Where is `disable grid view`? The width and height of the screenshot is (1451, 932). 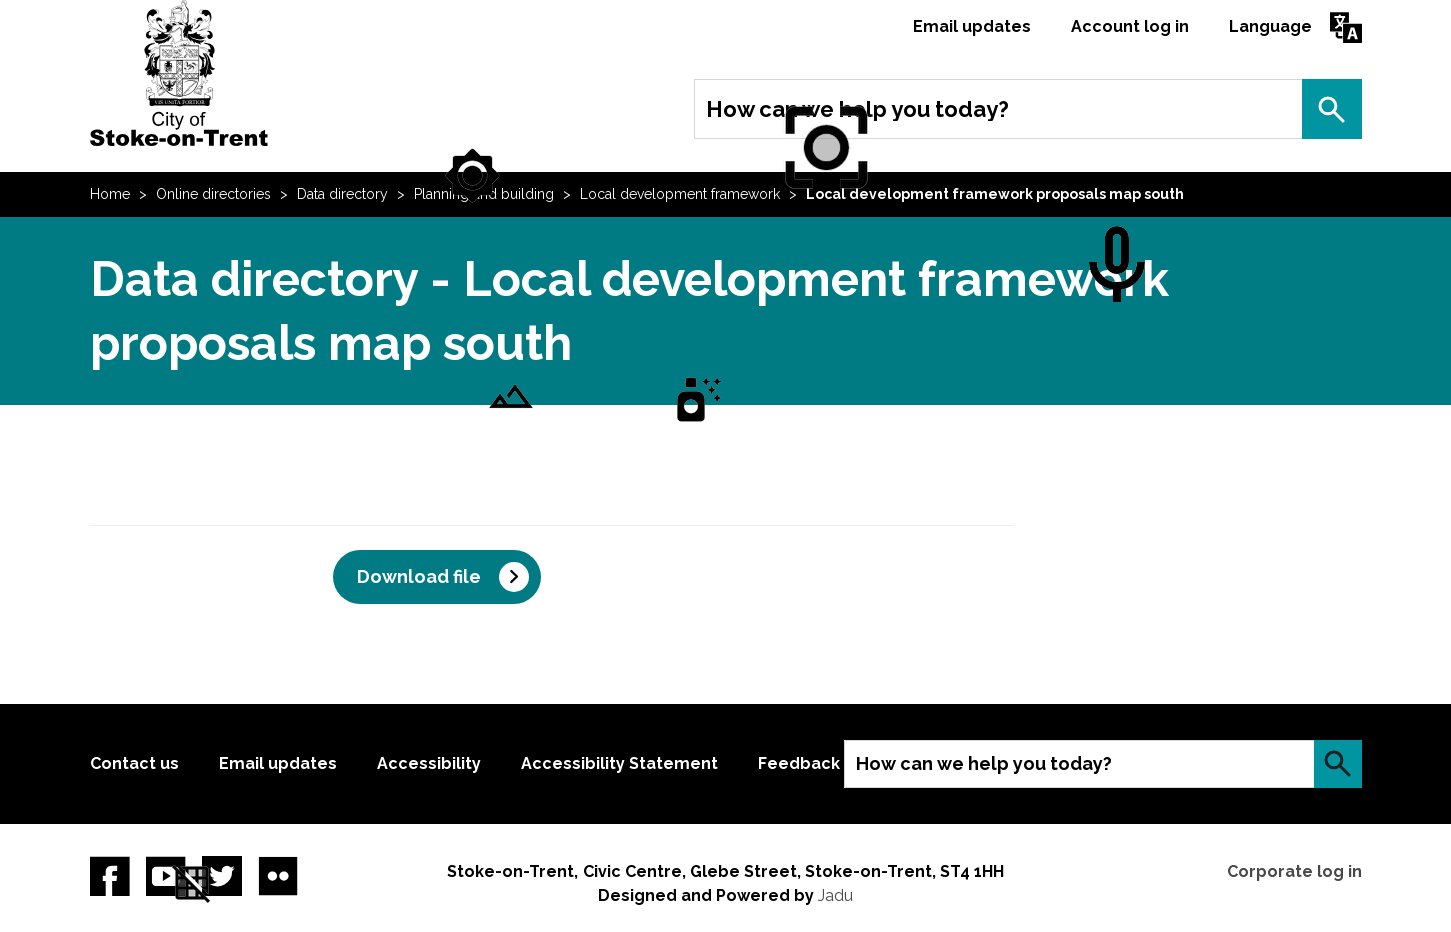
disable grid view is located at coordinates (192, 883).